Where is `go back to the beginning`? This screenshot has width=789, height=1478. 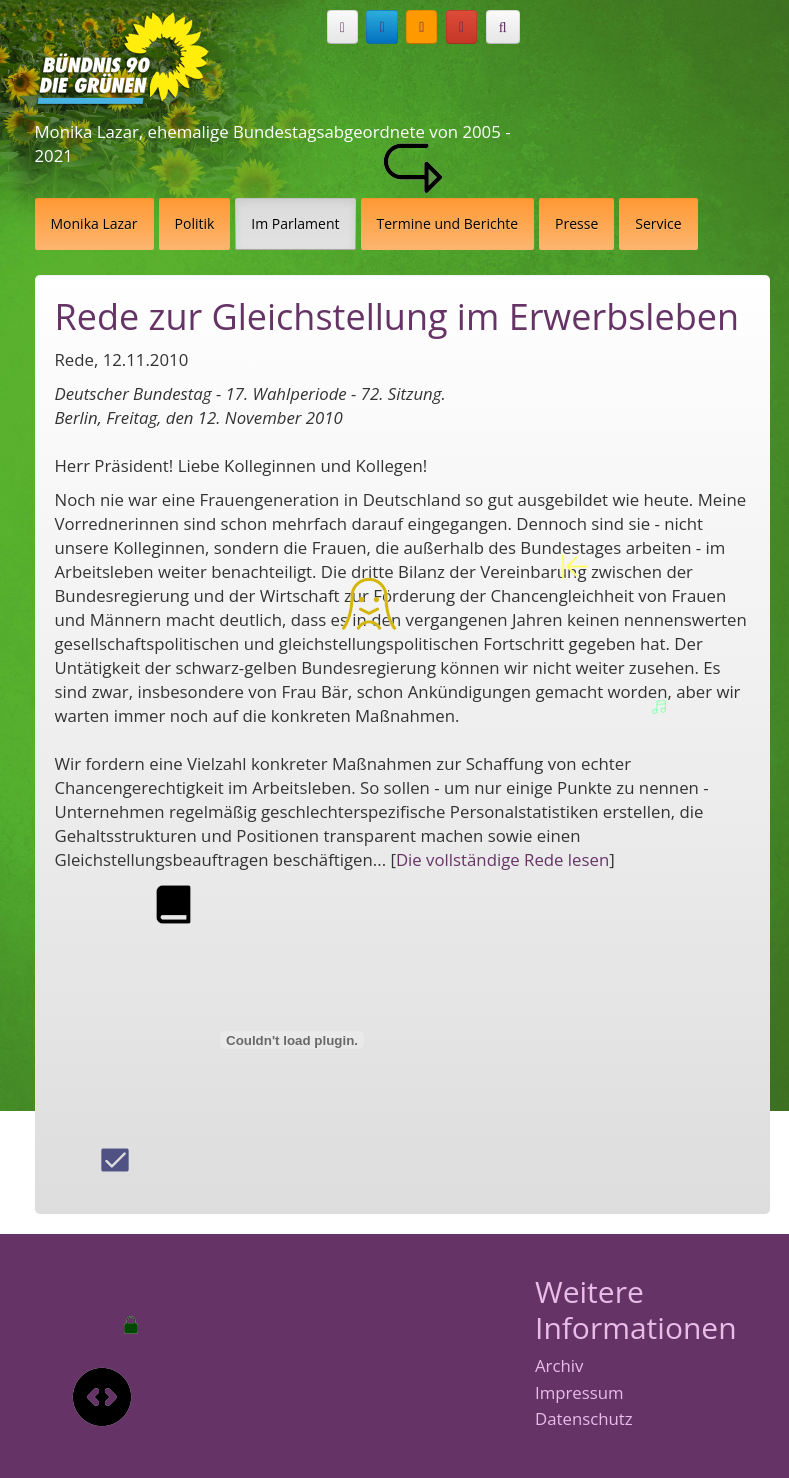
go back to the beginning is located at coordinates (574, 566).